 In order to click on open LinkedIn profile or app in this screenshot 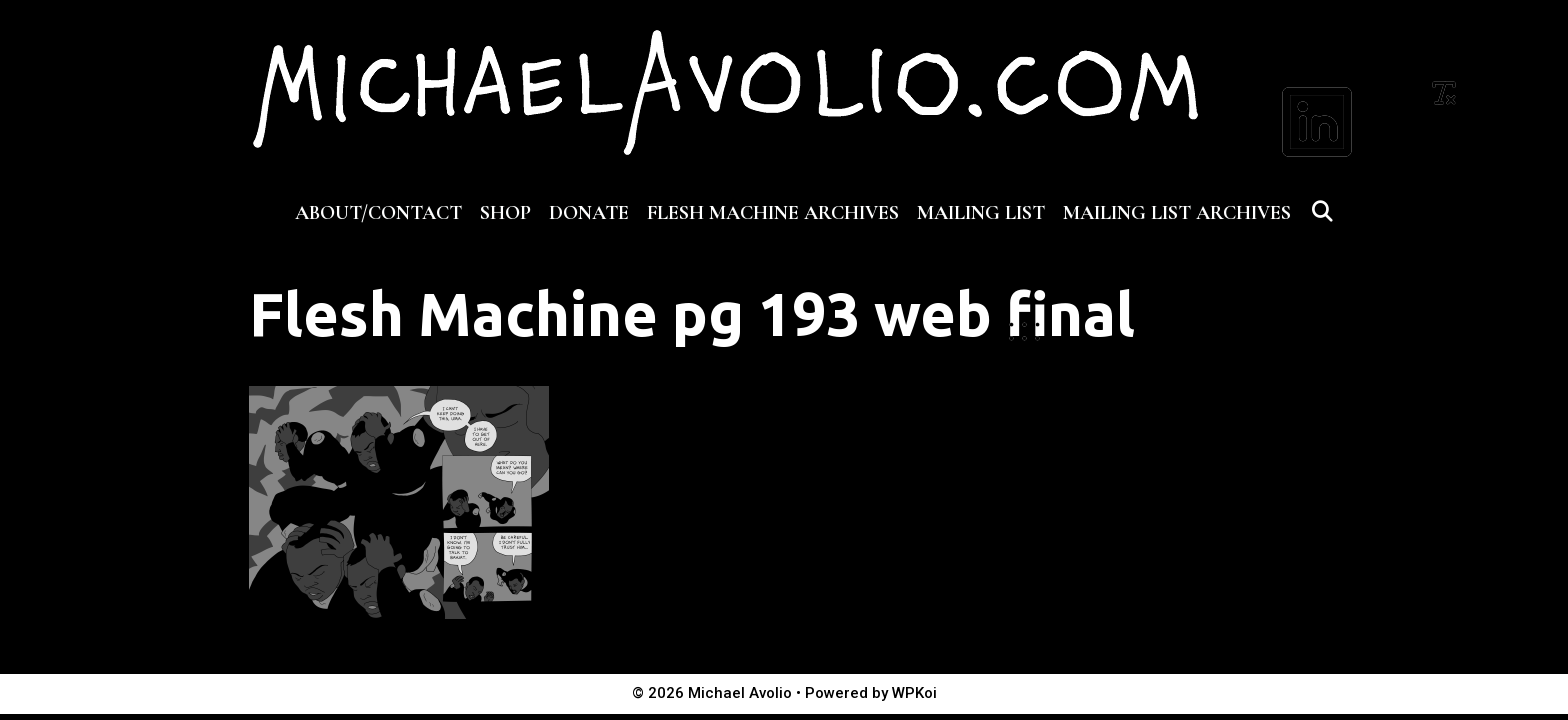, I will do `click(1317, 122)`.